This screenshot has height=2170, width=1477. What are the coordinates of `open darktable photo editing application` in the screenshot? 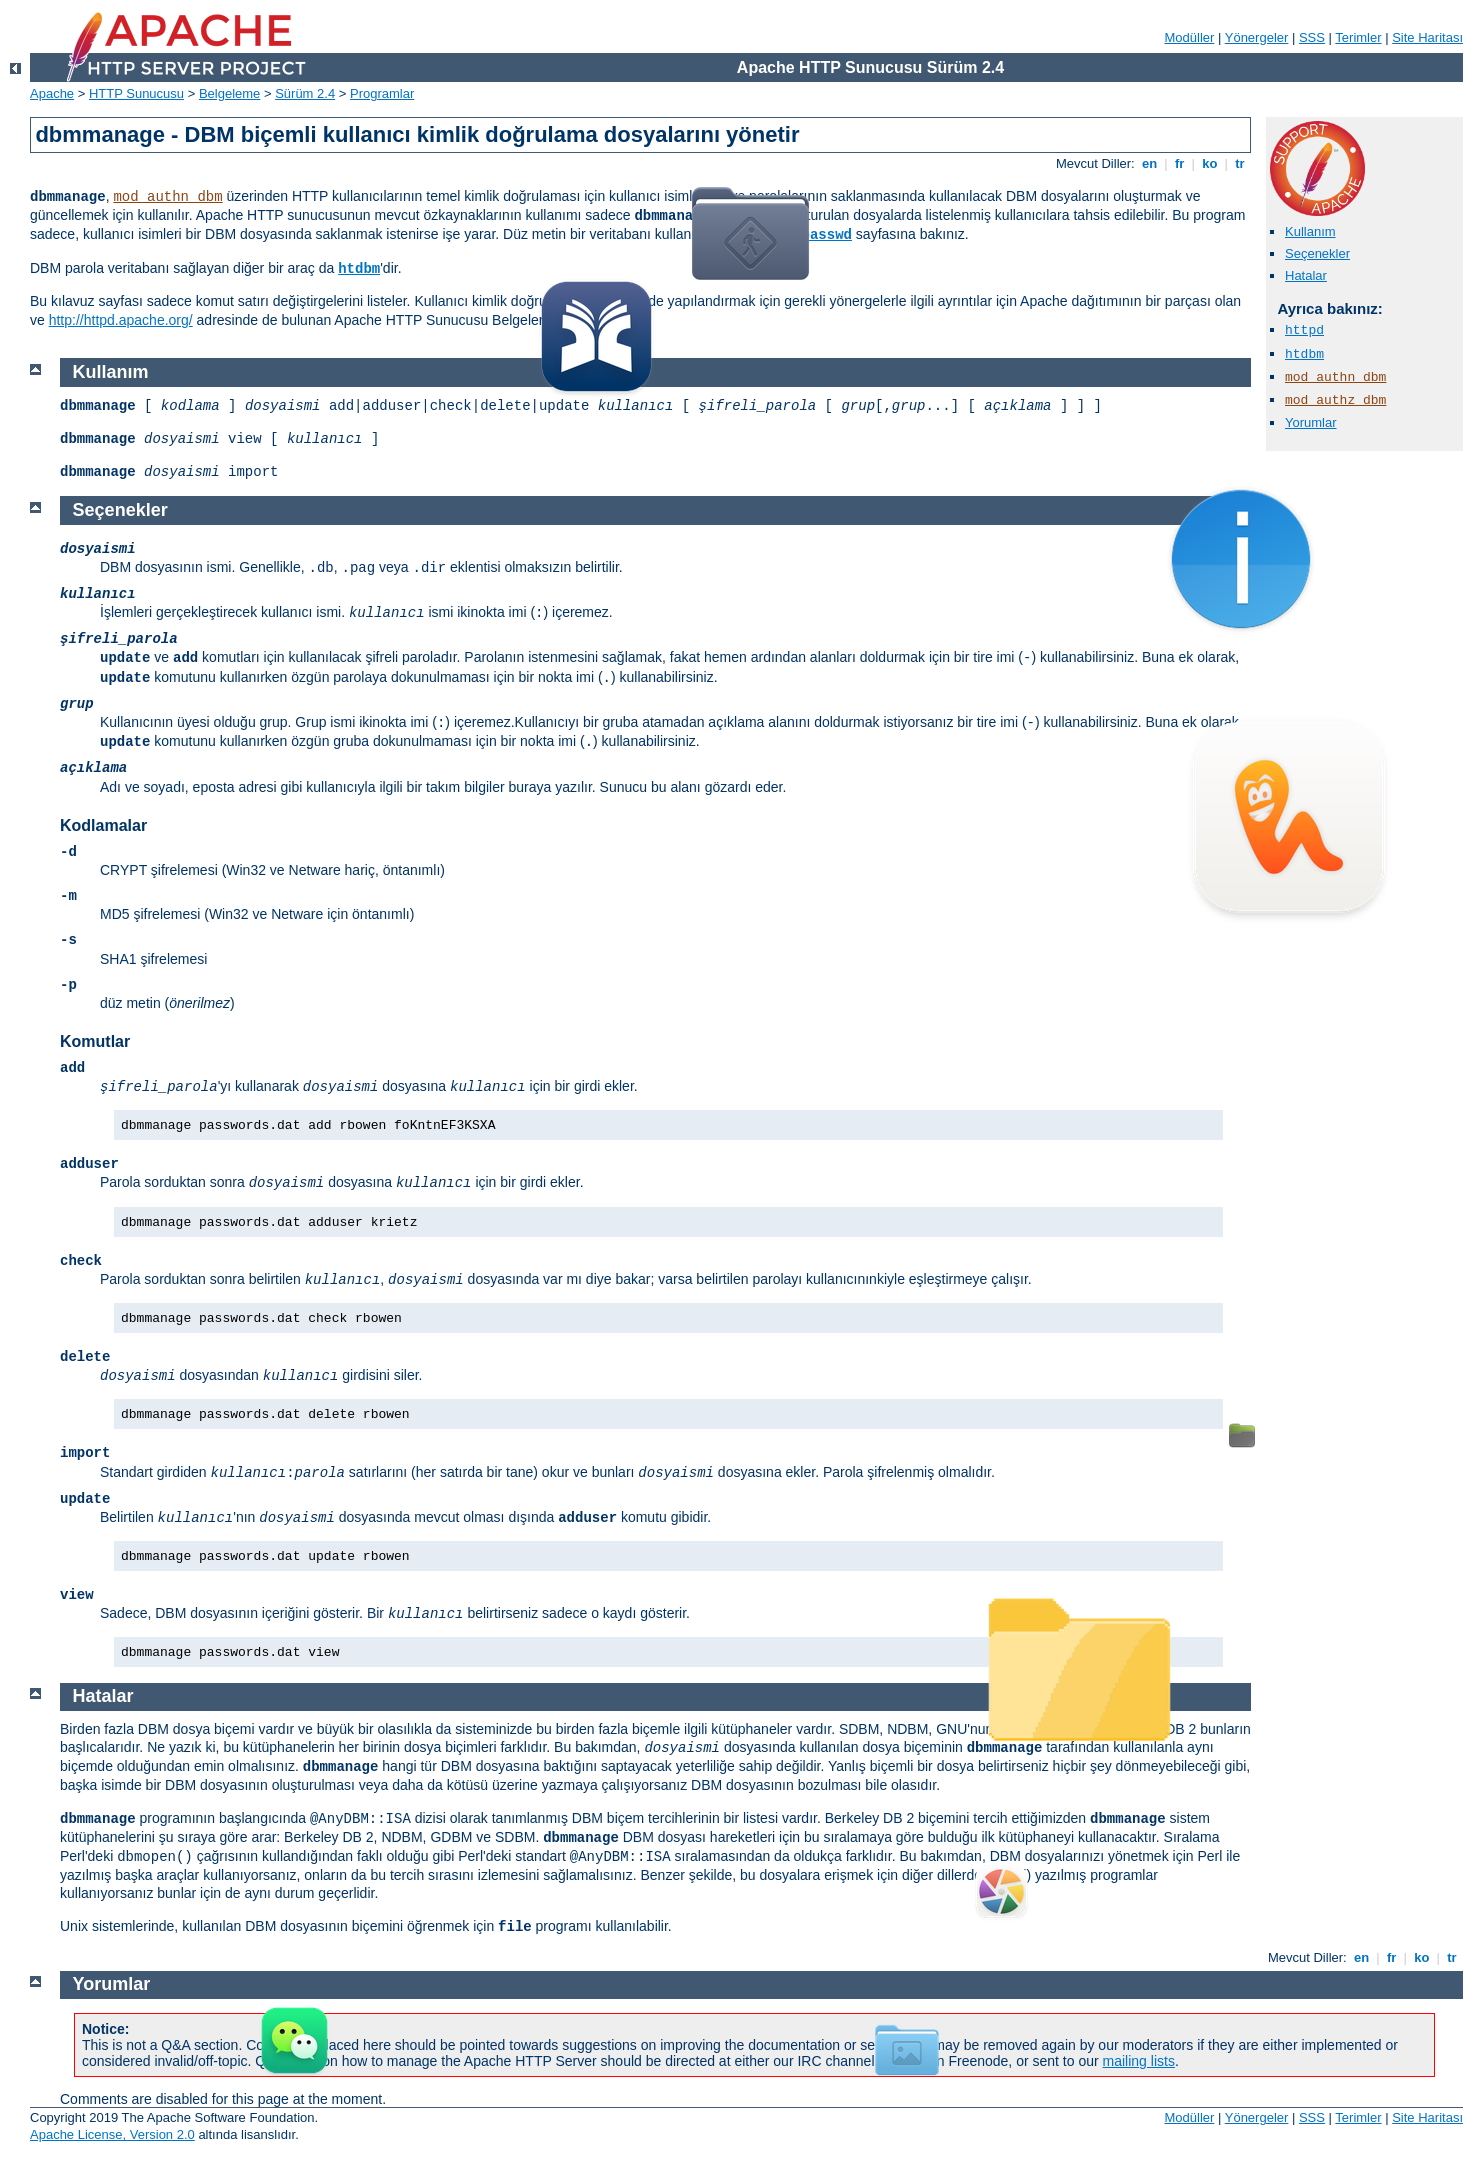 It's located at (1001, 1891).